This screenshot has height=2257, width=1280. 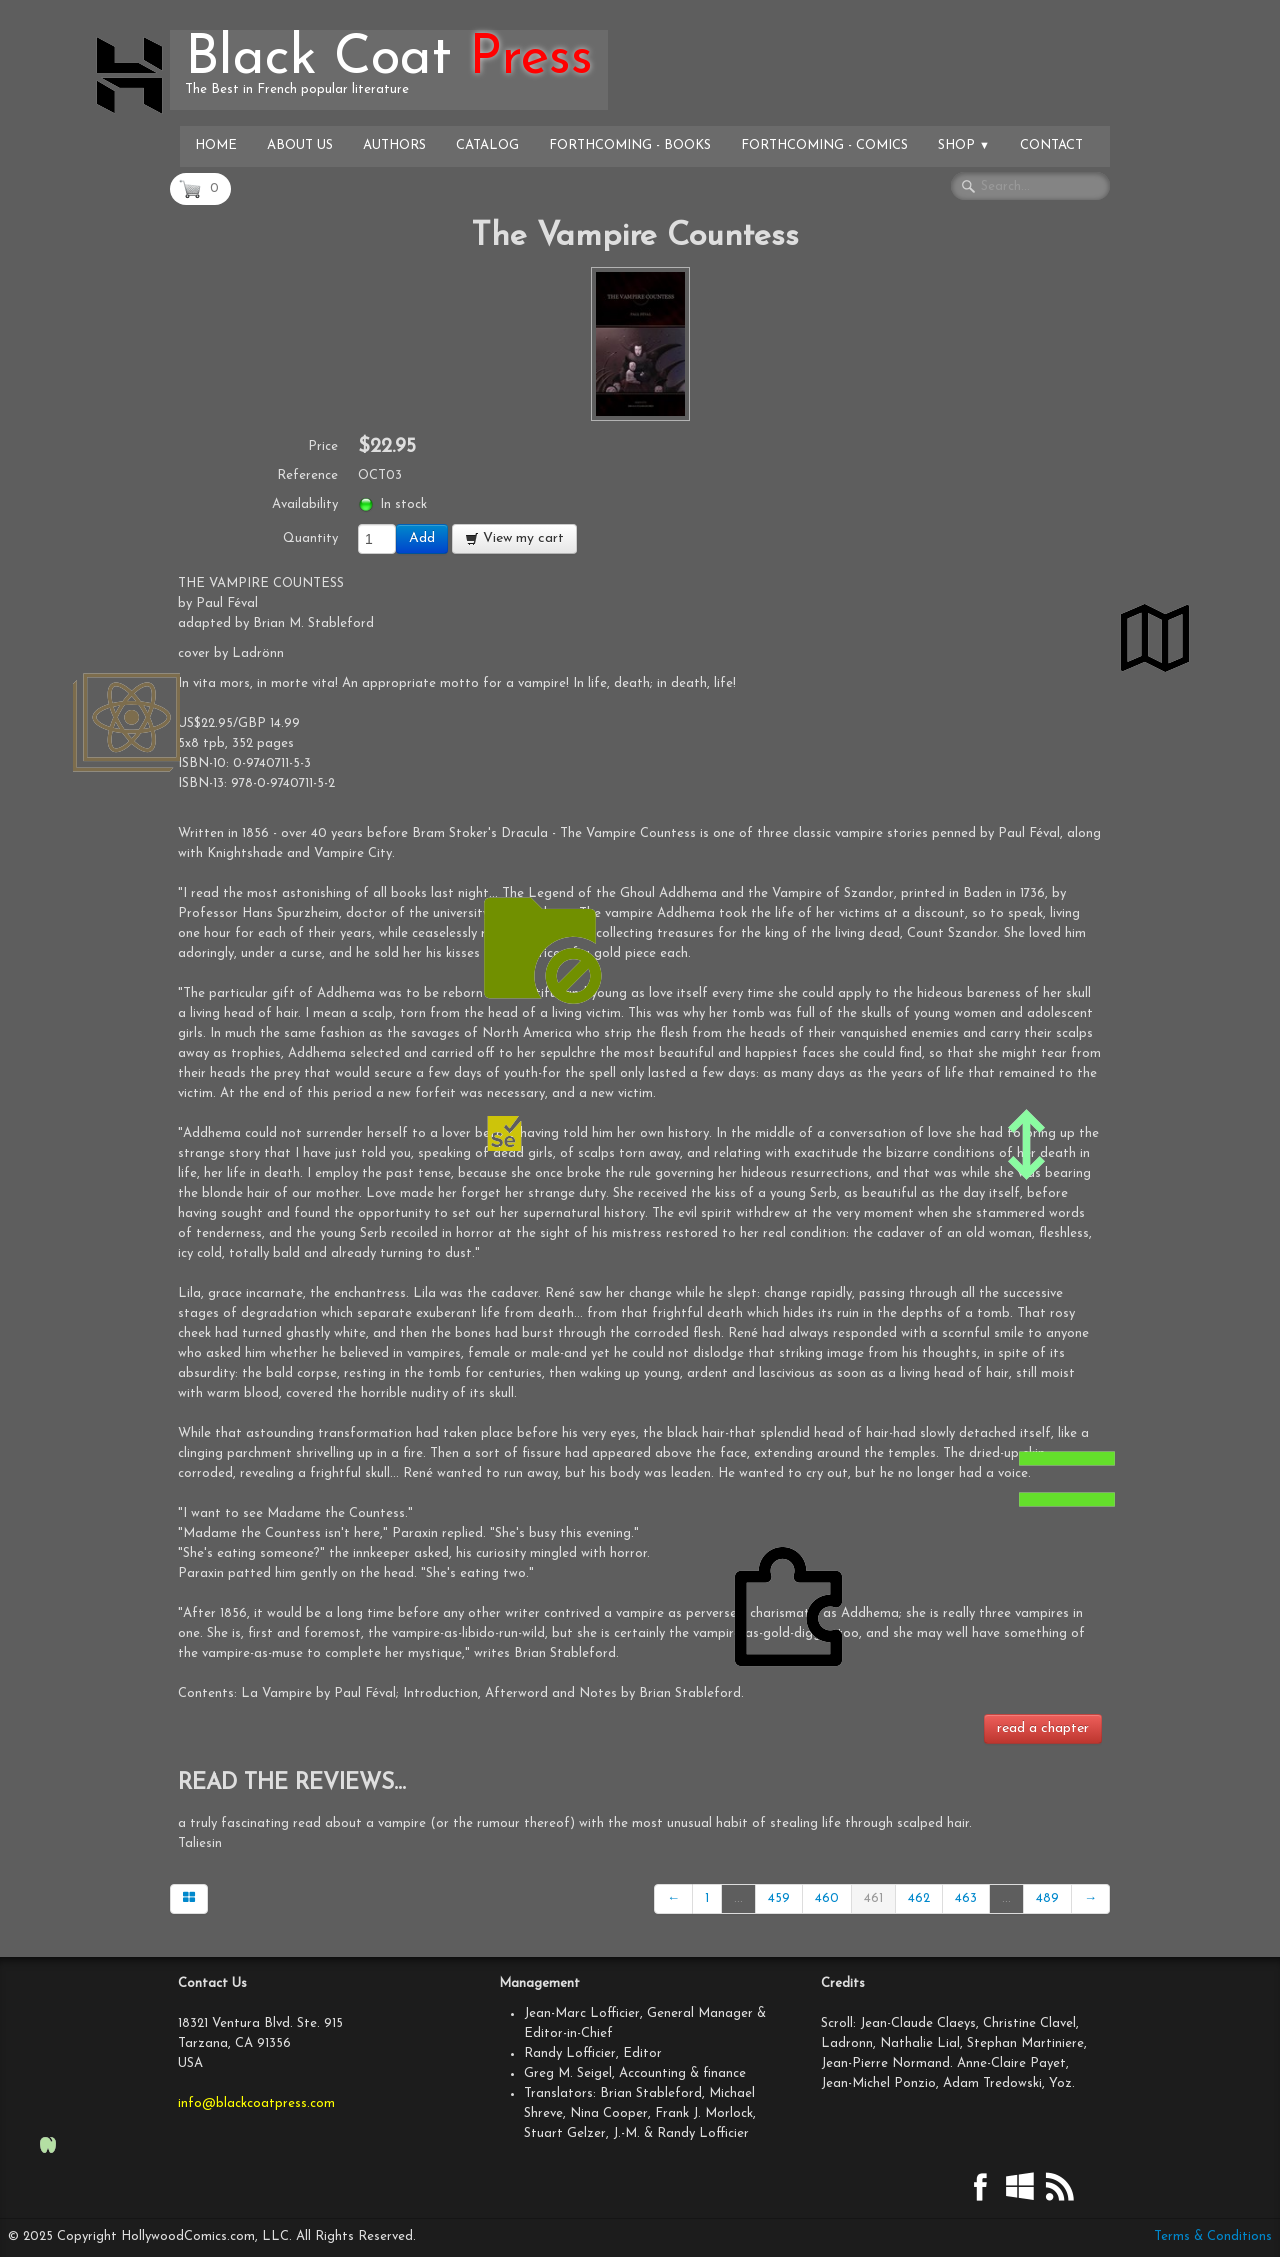 I want to click on access denied to this folder, so click(x=540, y=948).